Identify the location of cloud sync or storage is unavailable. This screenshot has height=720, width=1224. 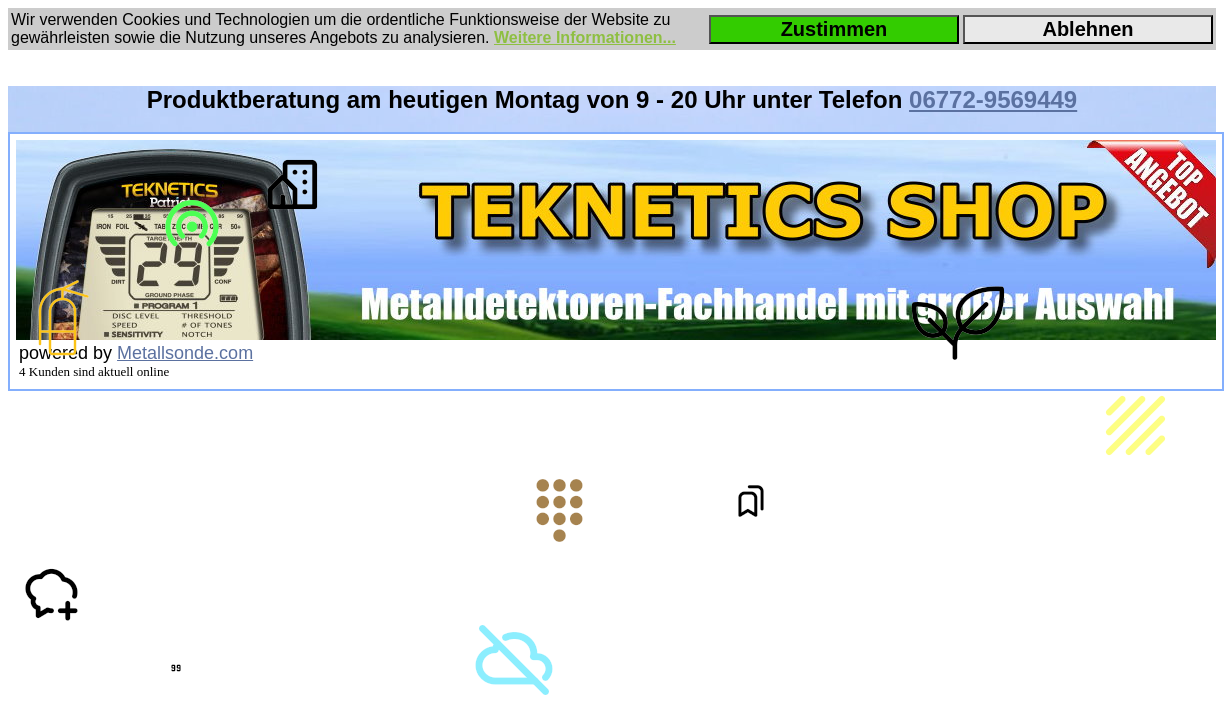
(514, 660).